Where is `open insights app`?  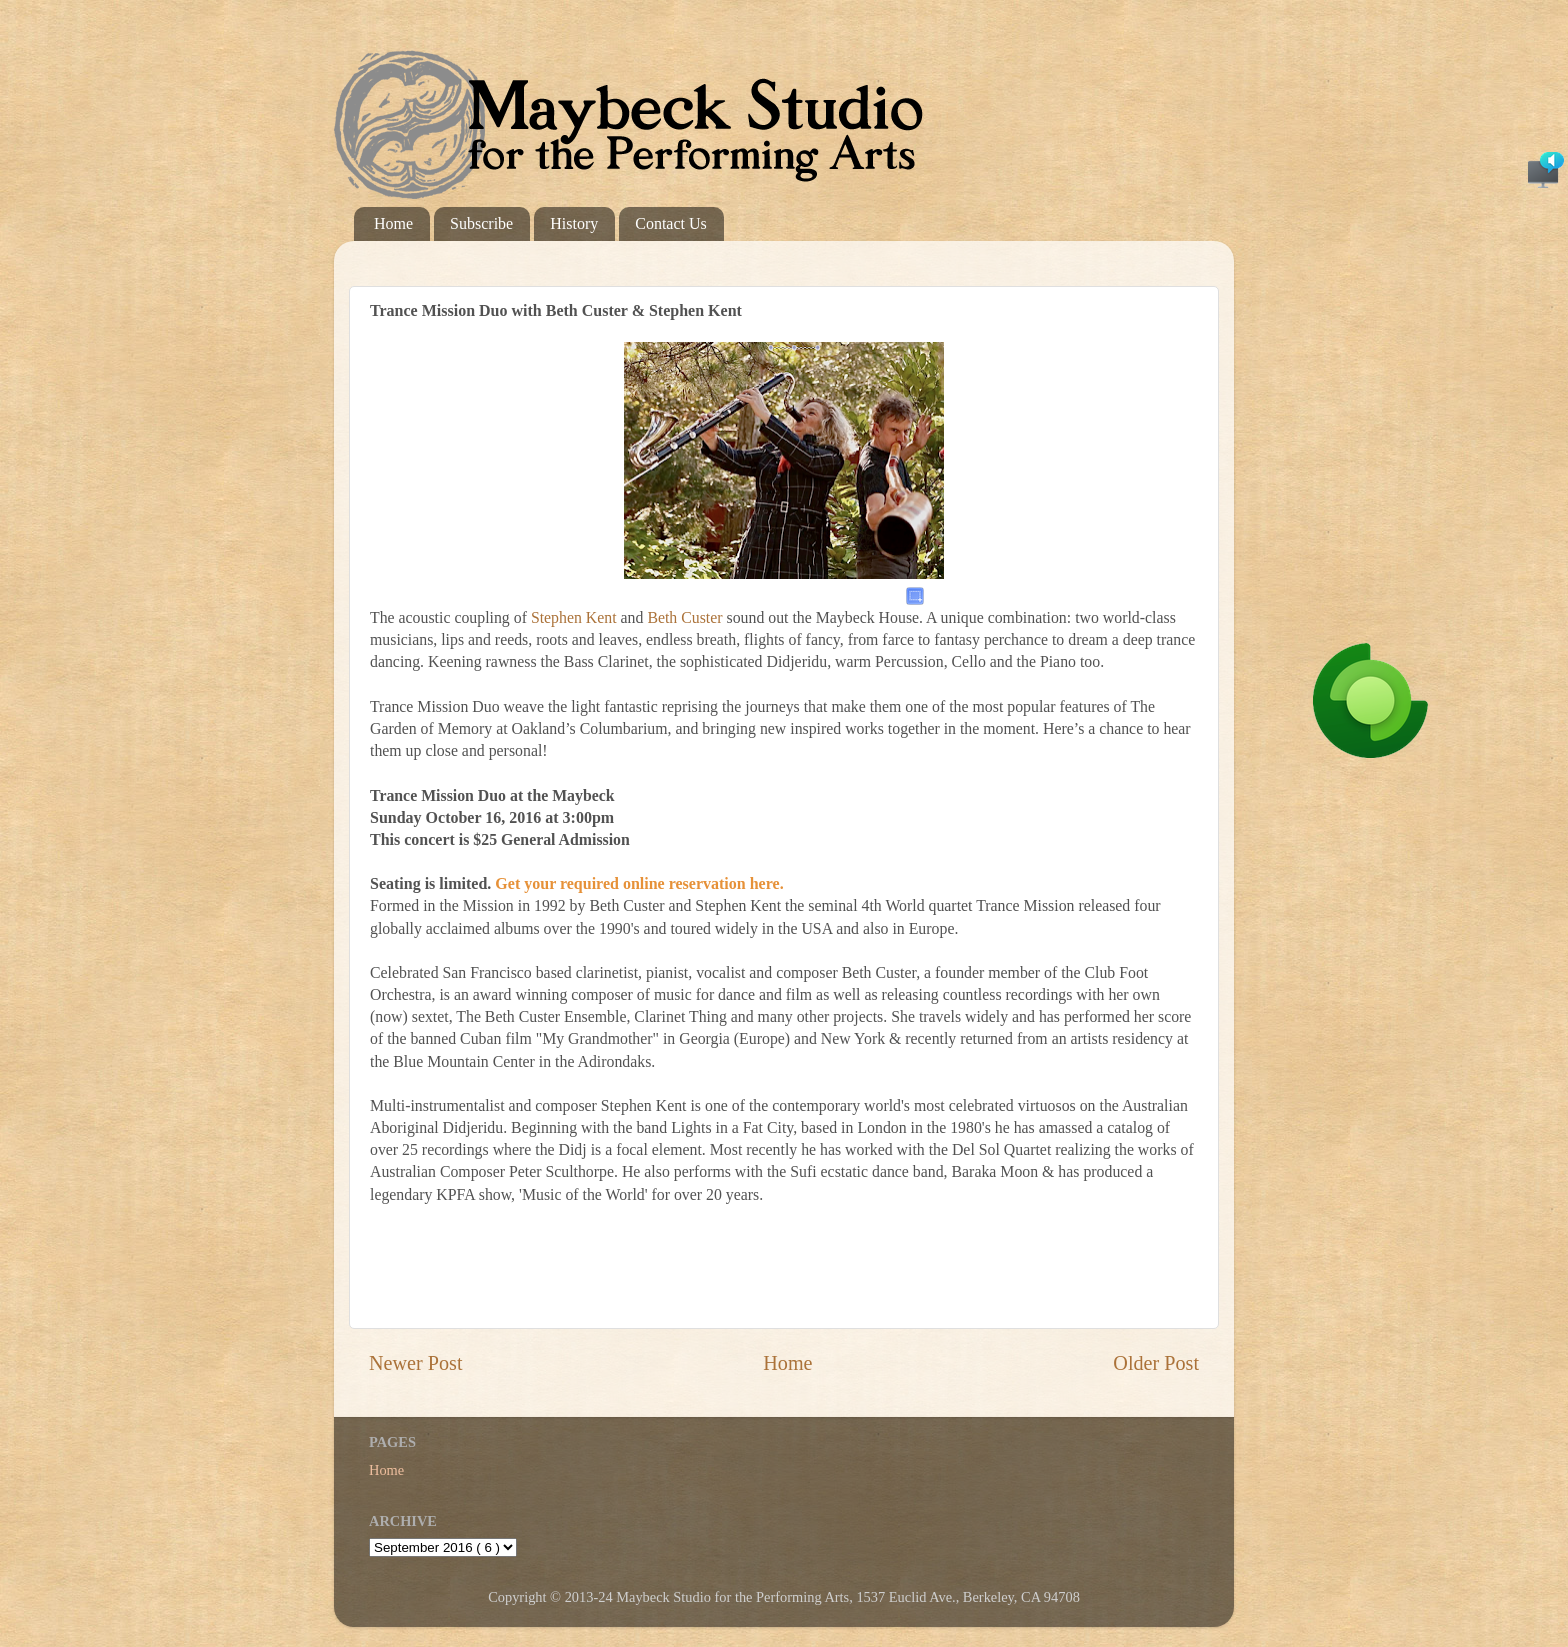
open insights app is located at coordinates (1370, 700).